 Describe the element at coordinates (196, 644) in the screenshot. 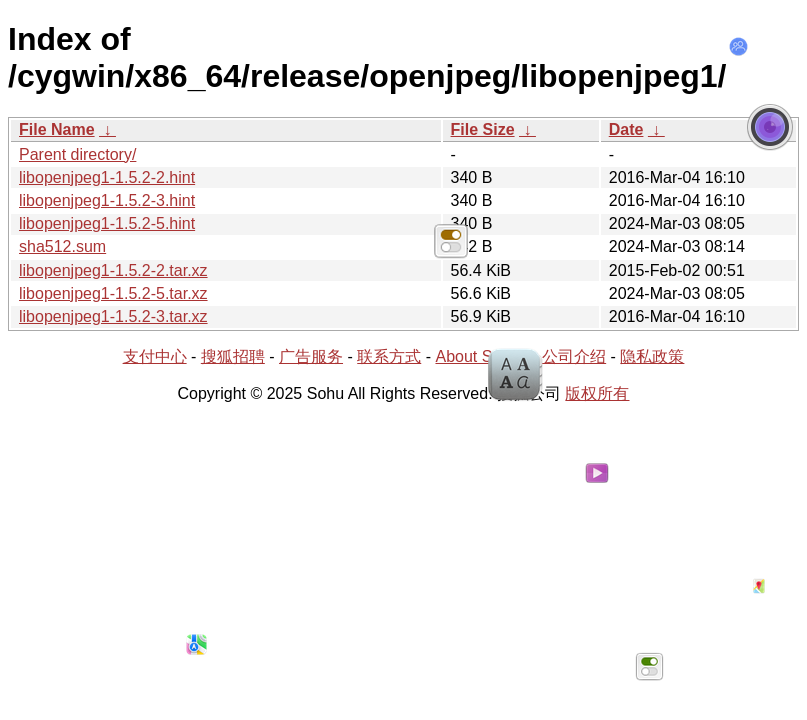

I see `open Apple Maps application` at that location.